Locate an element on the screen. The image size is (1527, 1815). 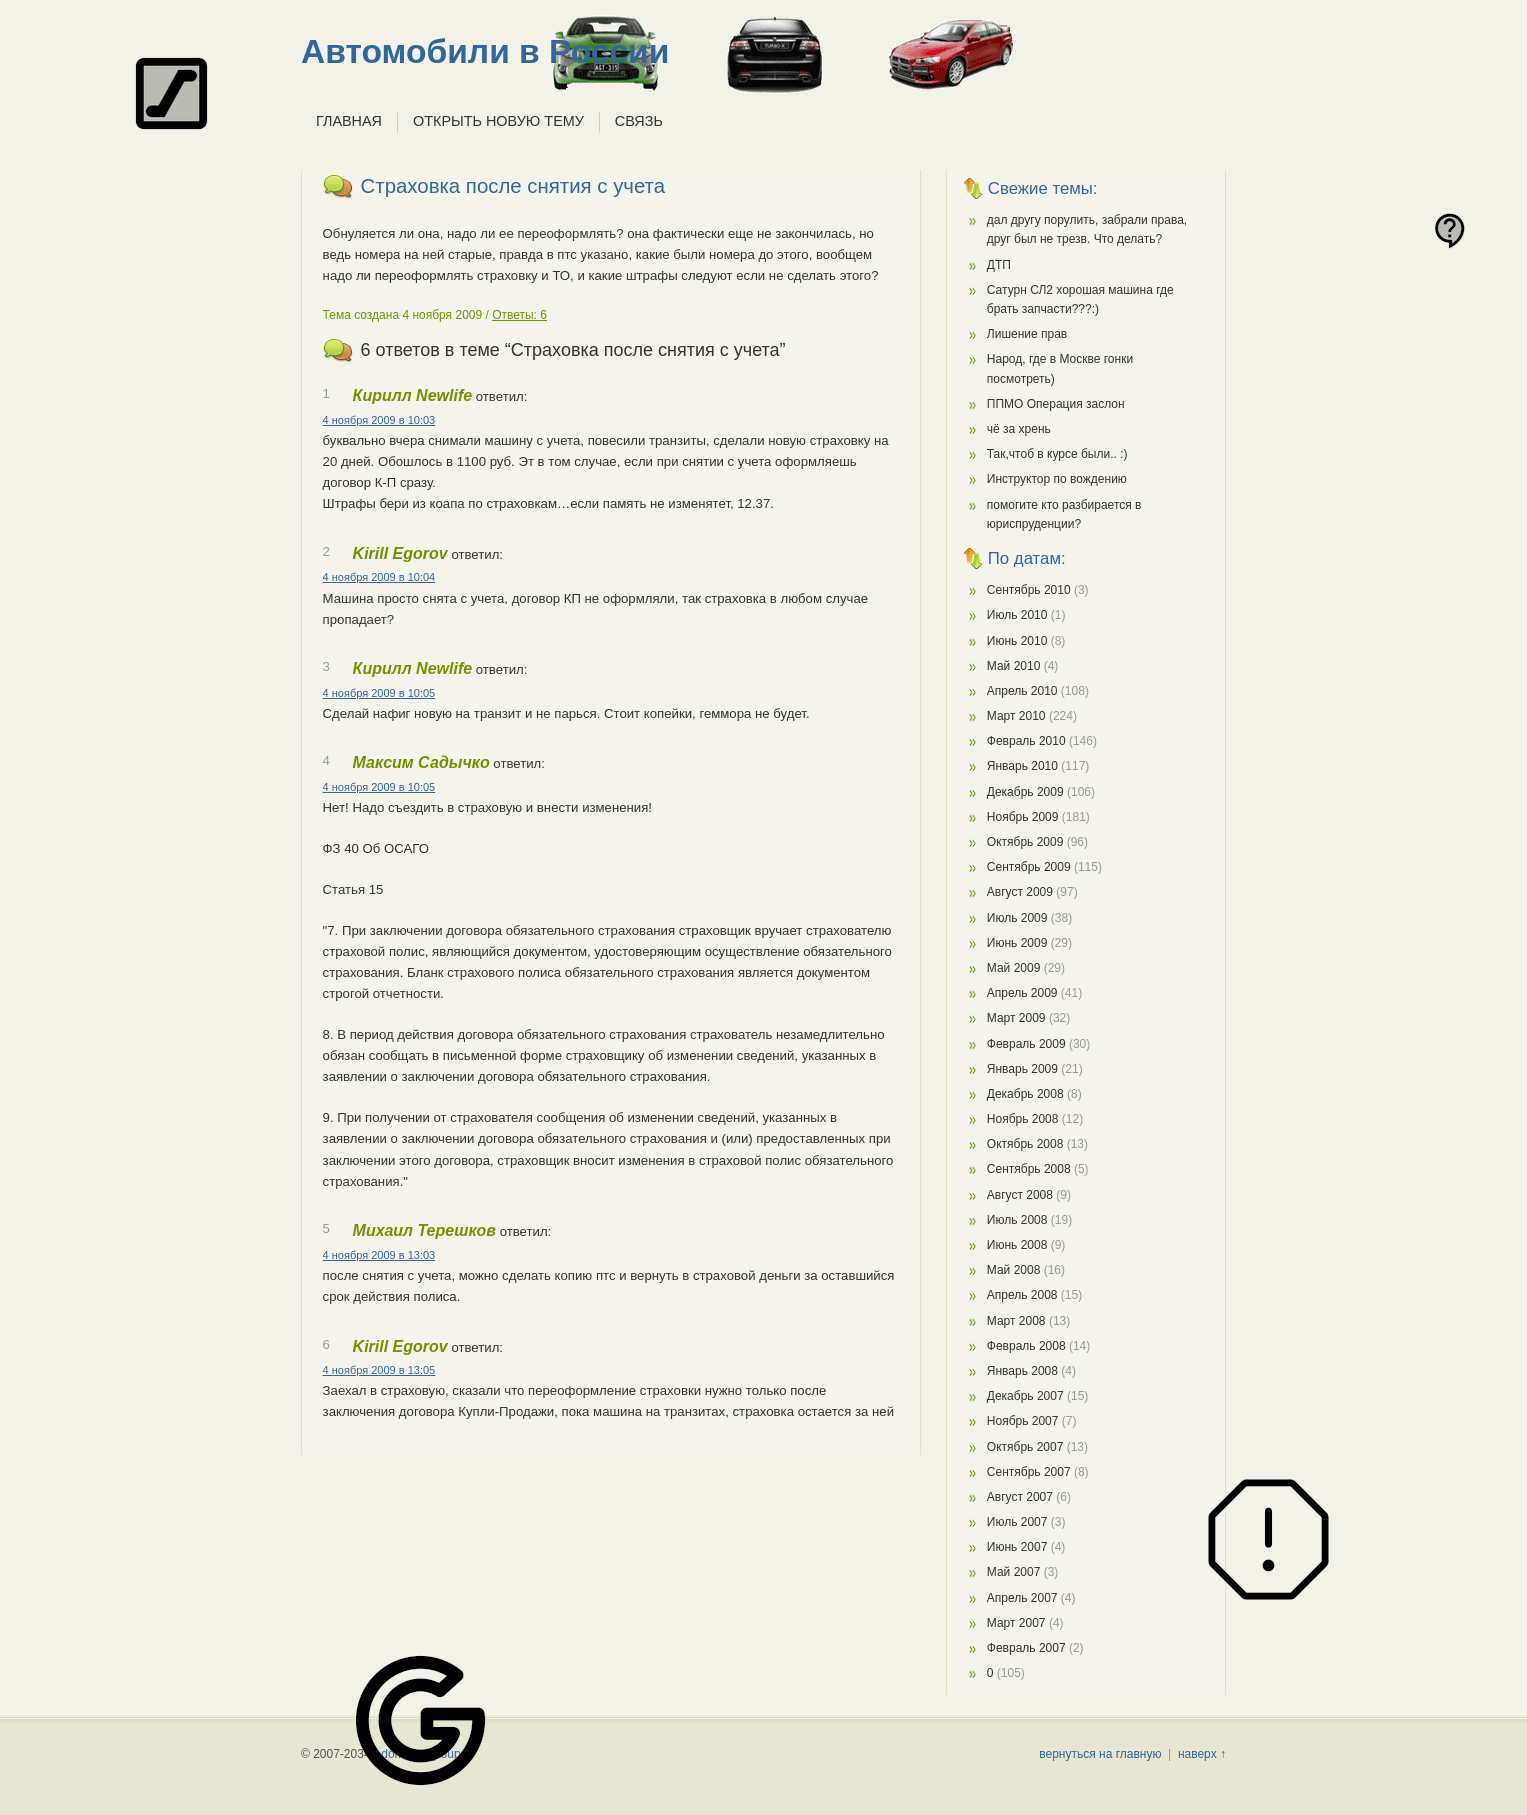
contact customer support is located at coordinates (1450, 230).